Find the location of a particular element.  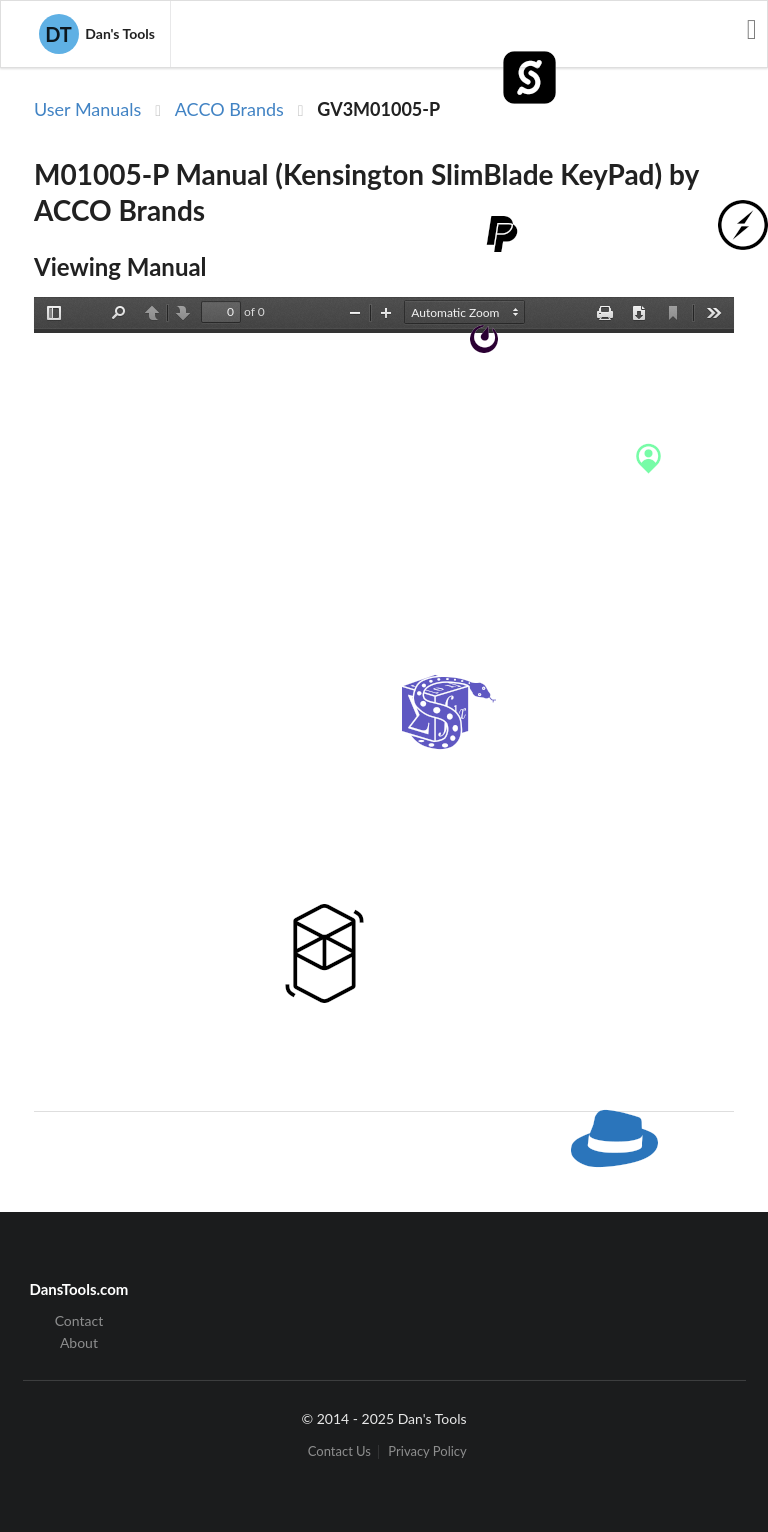

fantom blockchain network logo is located at coordinates (324, 953).